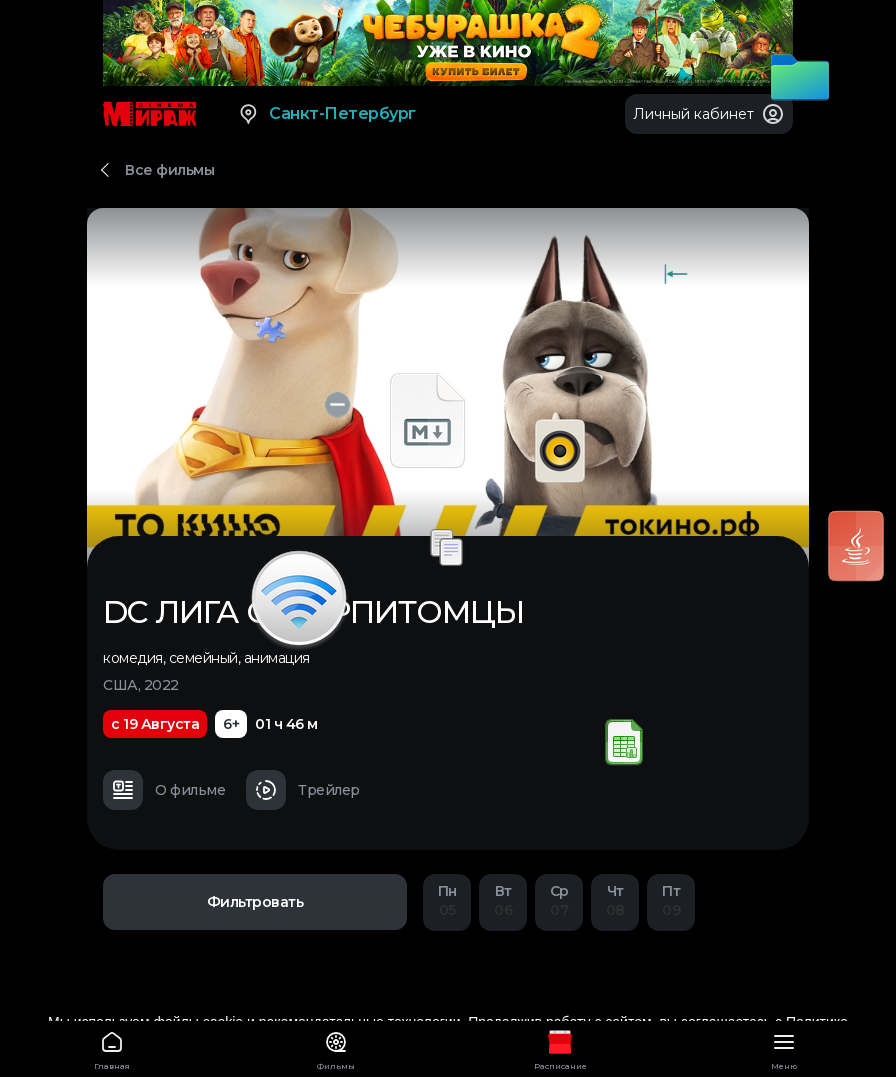 This screenshot has height=1077, width=896. What do you see at coordinates (856, 546) in the screenshot?
I see `indicates a java source code file` at bounding box center [856, 546].